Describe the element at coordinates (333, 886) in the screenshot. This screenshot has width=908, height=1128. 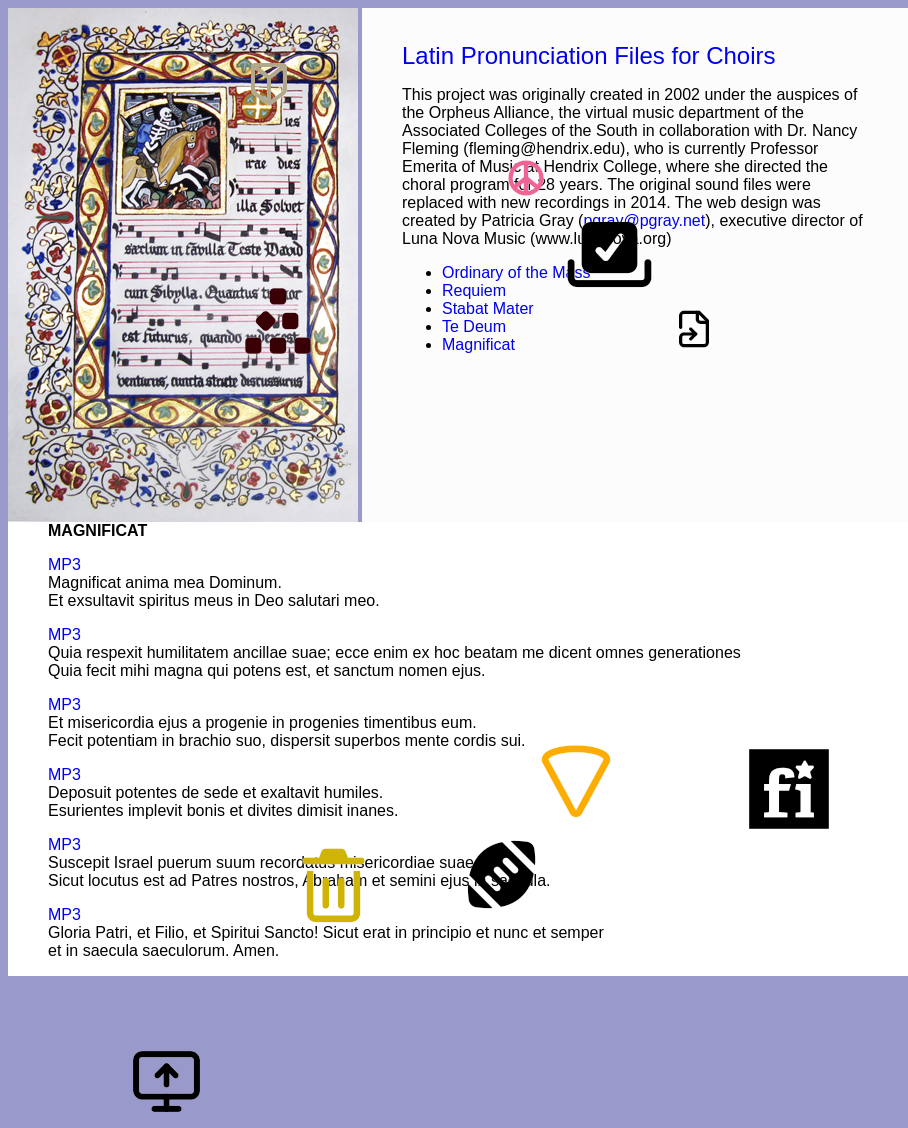
I see `delete selected item` at that location.